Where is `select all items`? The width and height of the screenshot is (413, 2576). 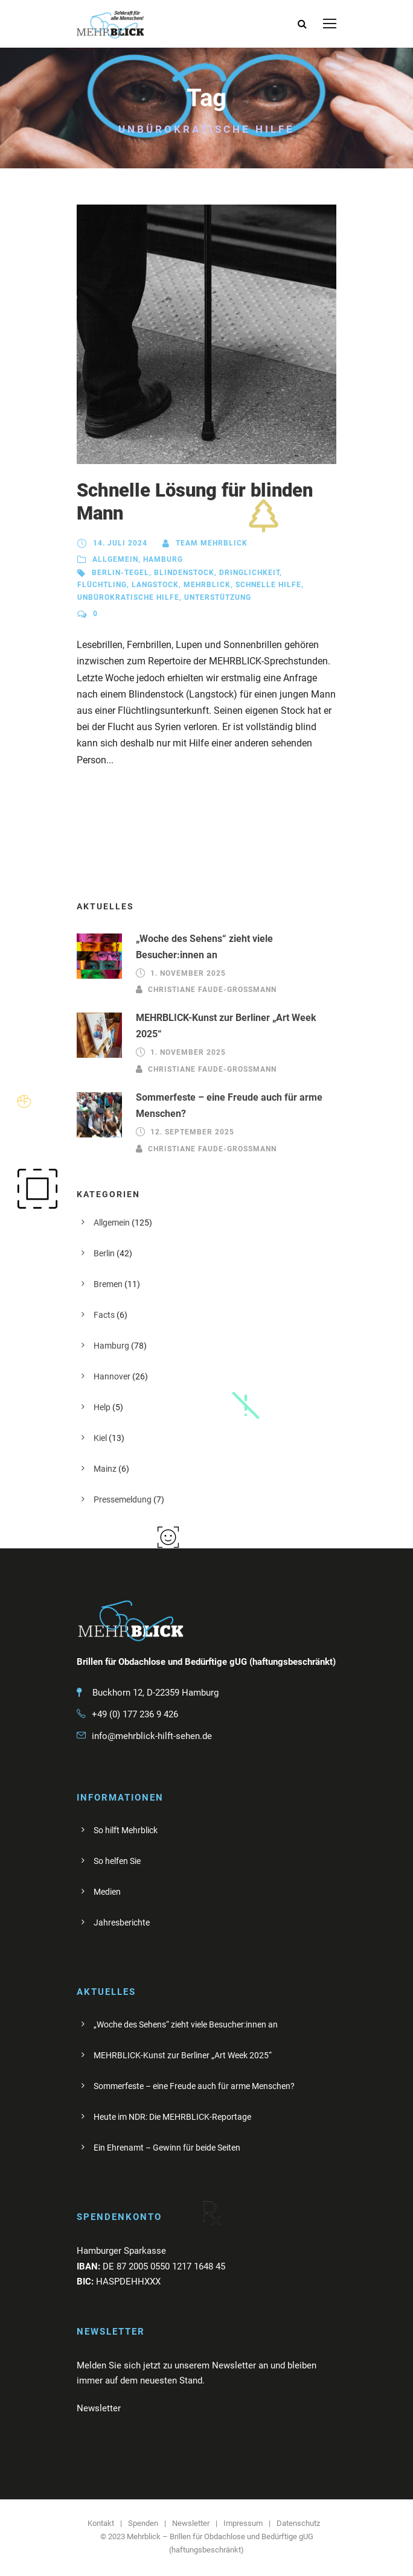
select all items is located at coordinates (37, 1189).